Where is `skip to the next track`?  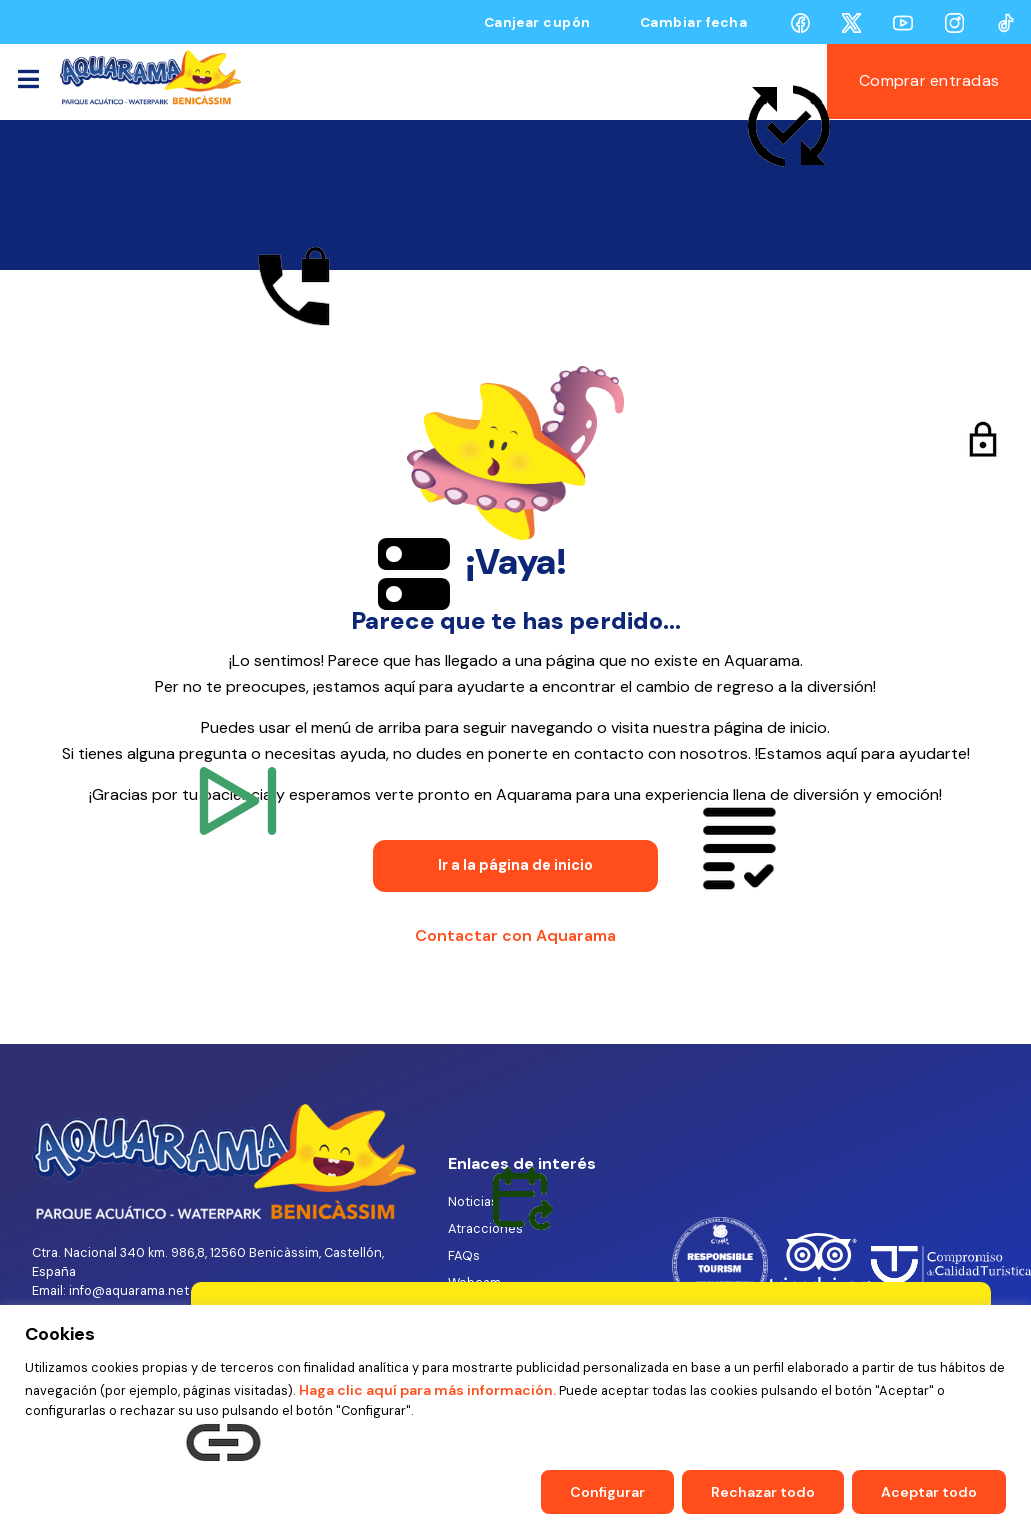
skip to the next track is located at coordinates (238, 801).